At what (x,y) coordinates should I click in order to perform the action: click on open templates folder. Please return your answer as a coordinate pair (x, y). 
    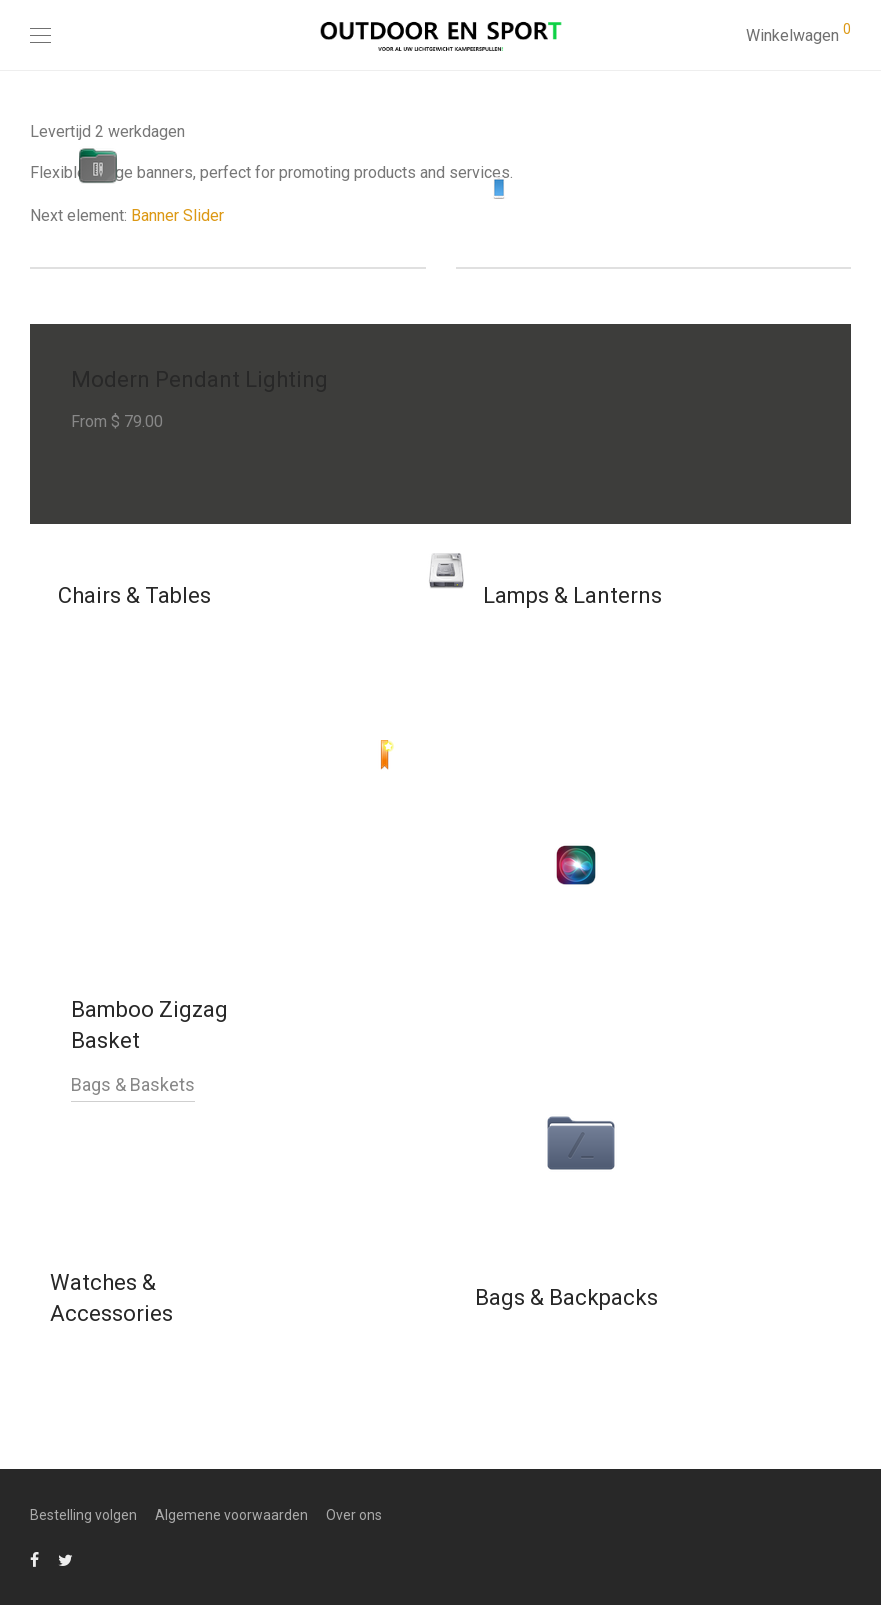
    Looking at the image, I should click on (98, 165).